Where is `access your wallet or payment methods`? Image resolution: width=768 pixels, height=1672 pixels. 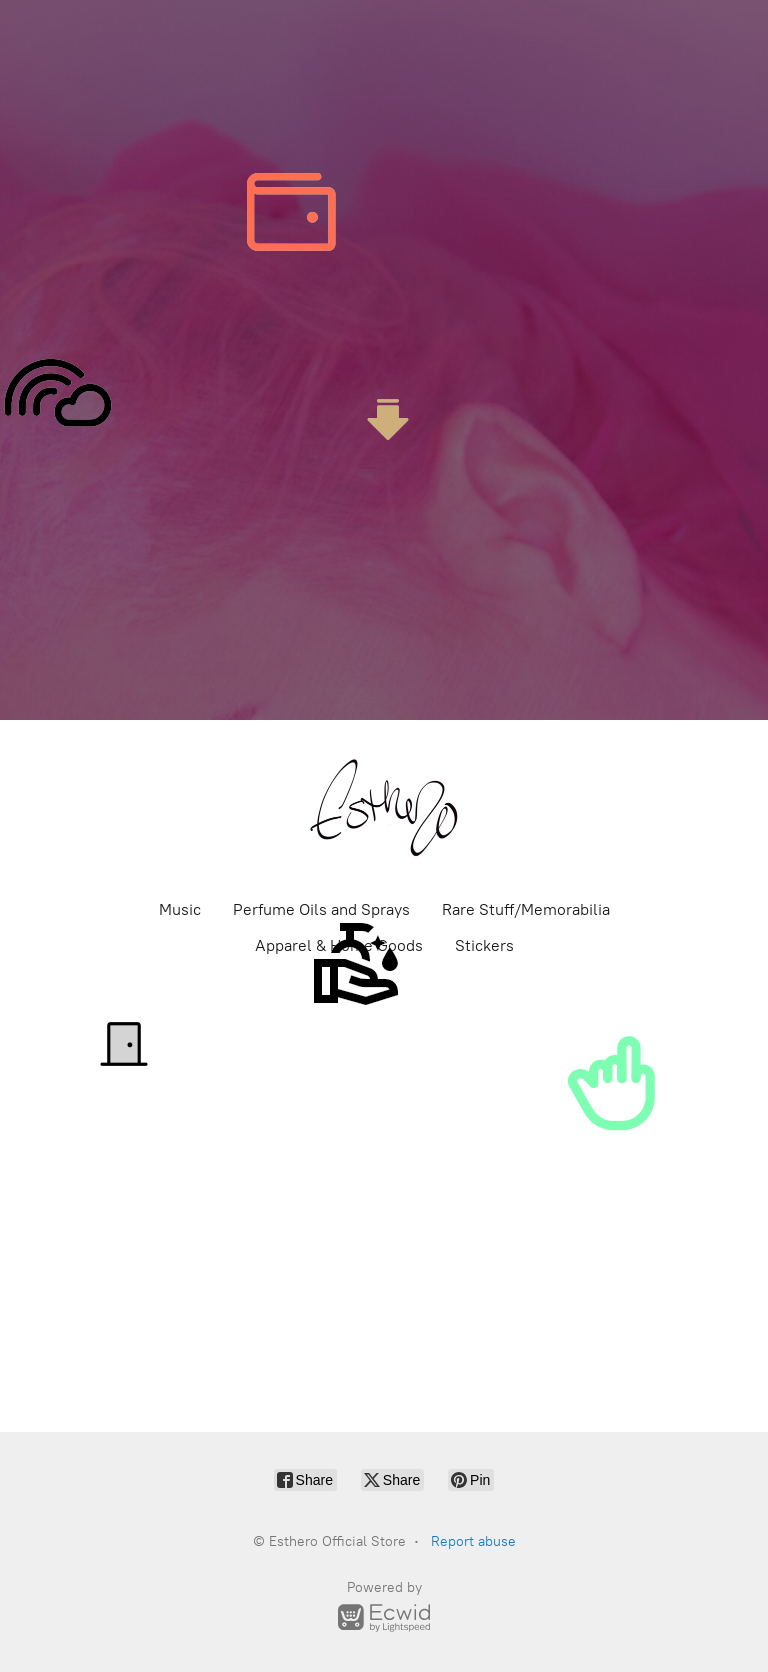 access your wallet or payment methods is located at coordinates (289, 215).